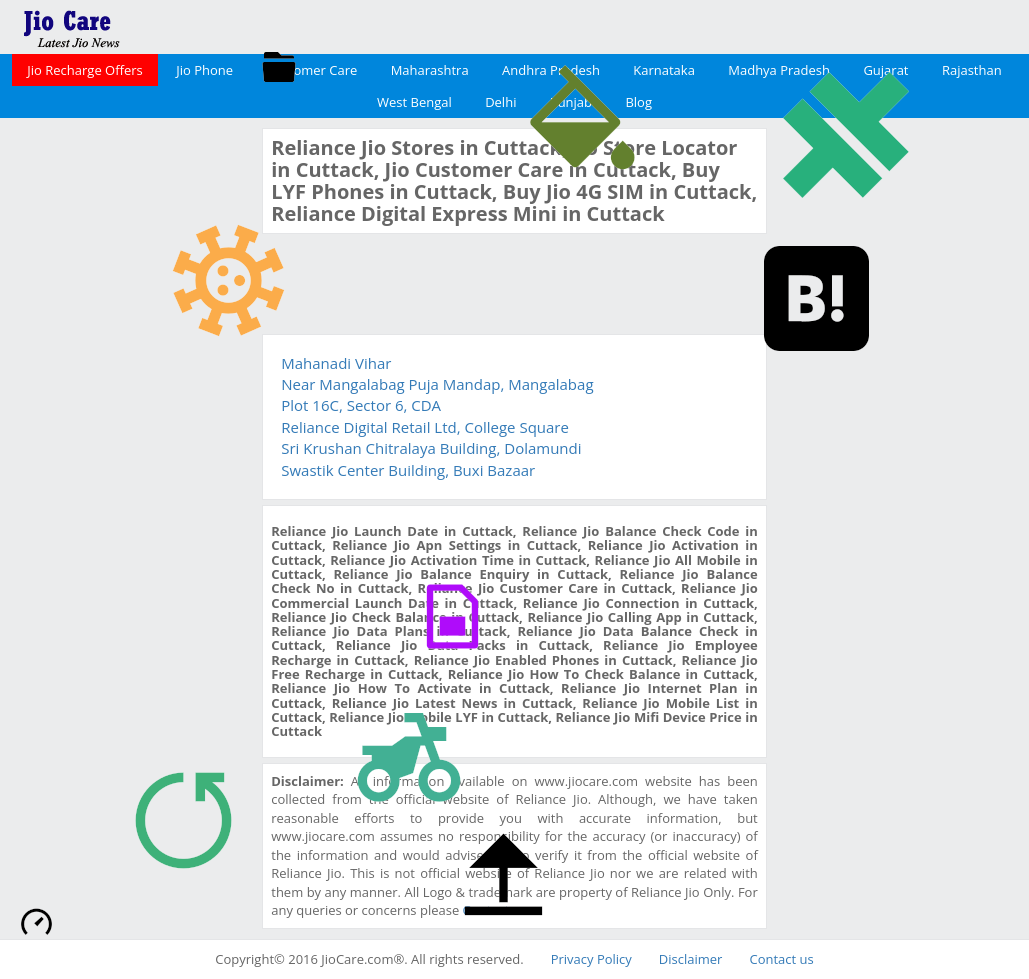 This screenshot has width=1029, height=979. Describe the element at coordinates (409, 755) in the screenshot. I see `select motorcycle as transportation mode` at that location.